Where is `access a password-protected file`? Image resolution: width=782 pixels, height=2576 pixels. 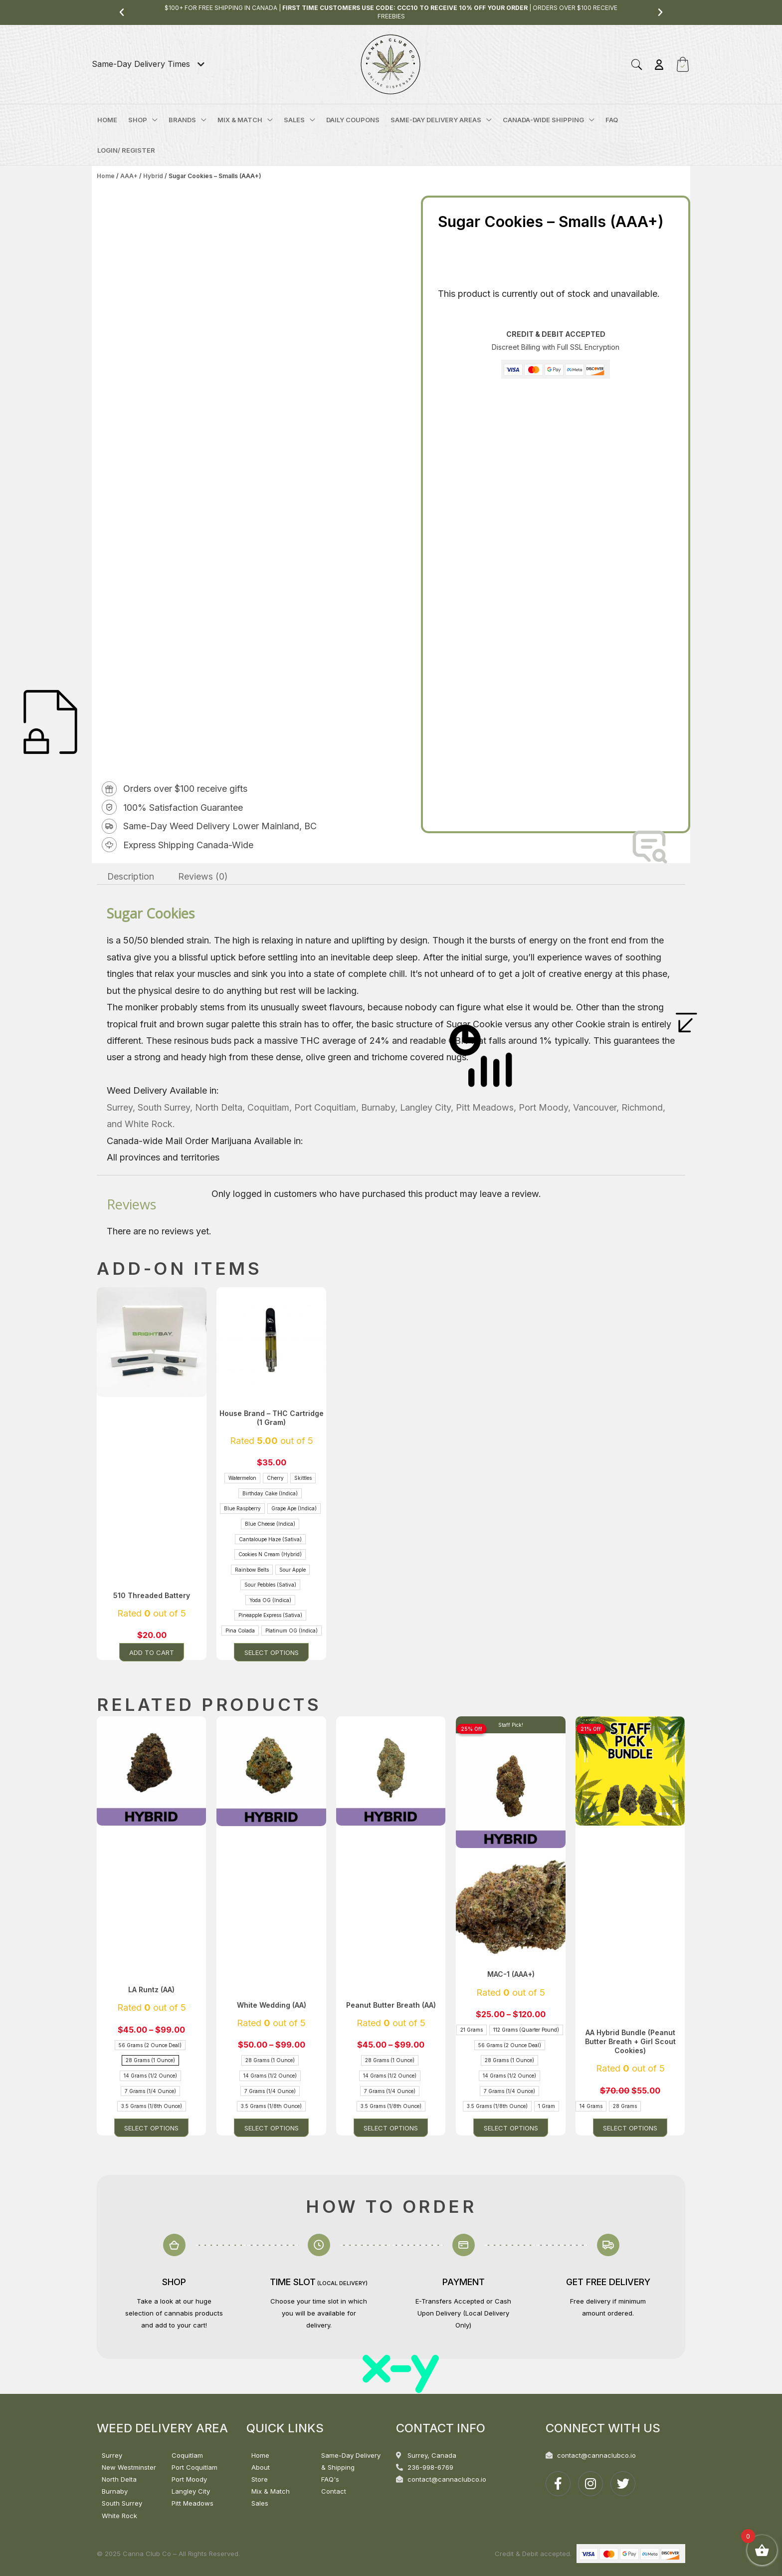 access a password-protected file is located at coordinates (50, 722).